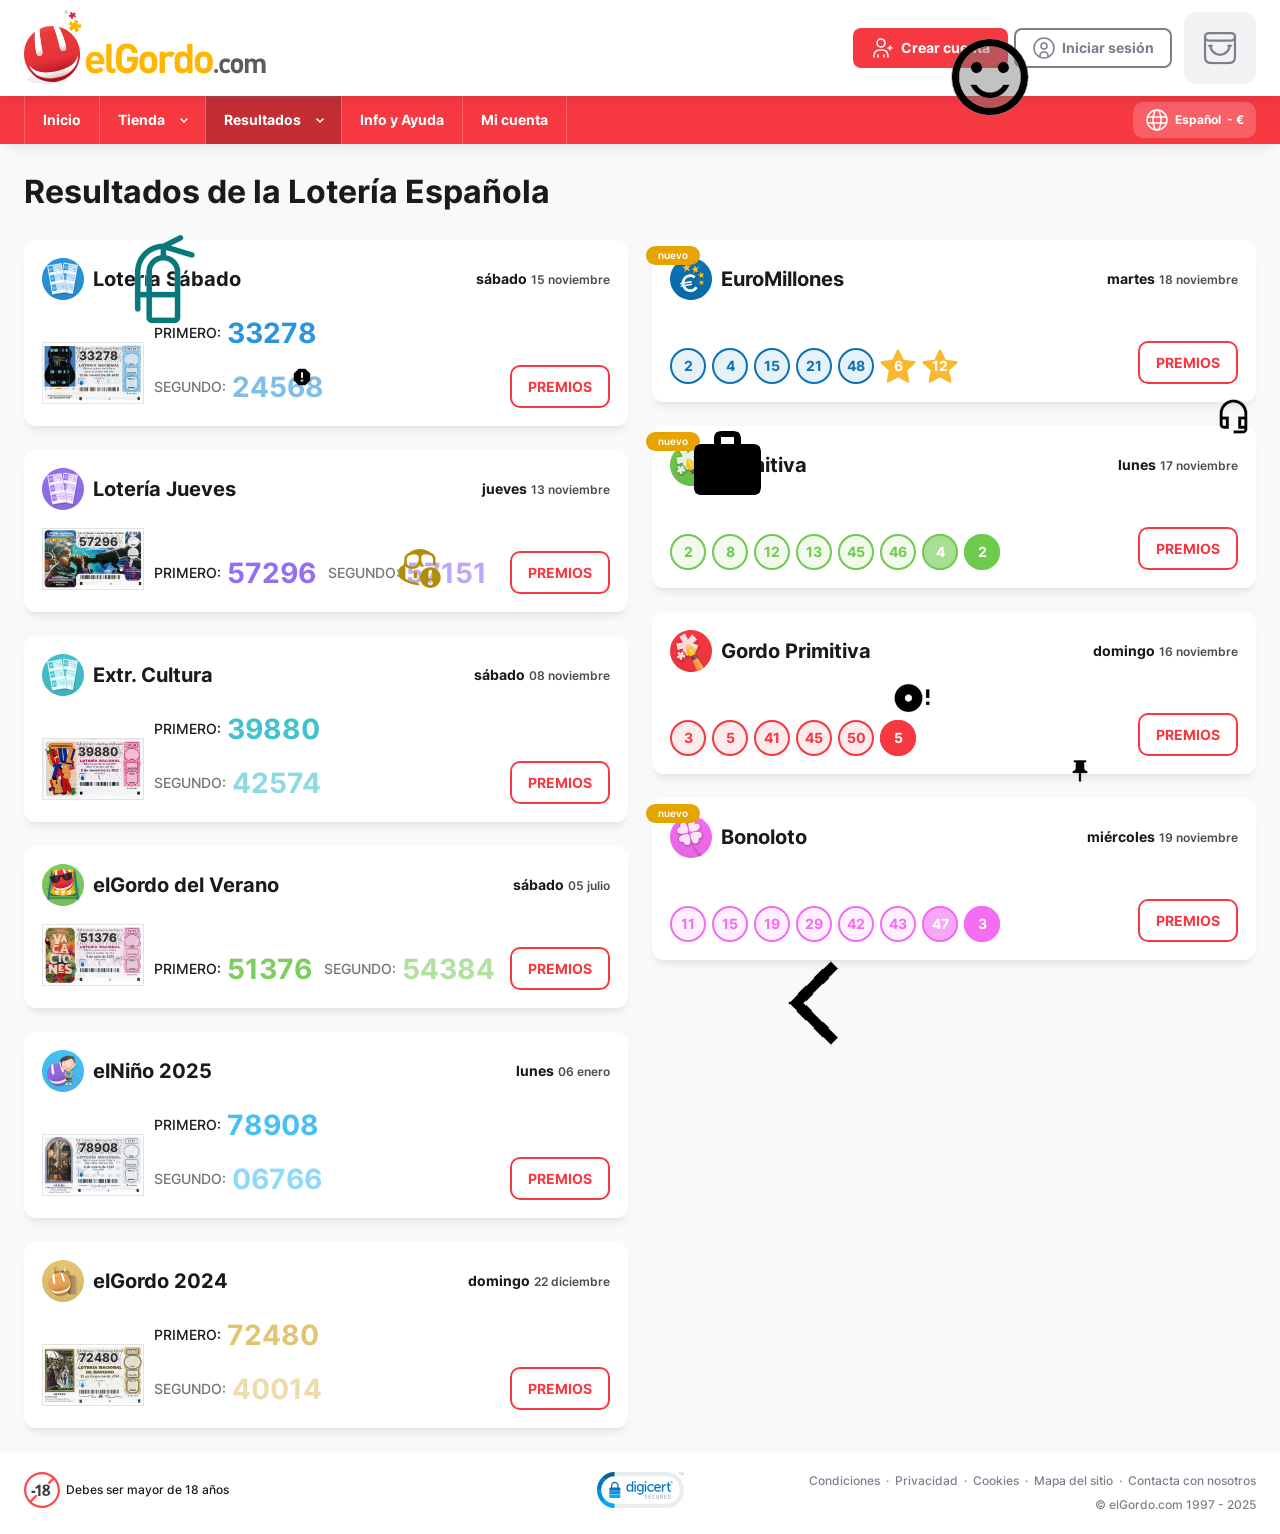  What do you see at coordinates (302, 377) in the screenshot?
I see `report a problem or violation` at bounding box center [302, 377].